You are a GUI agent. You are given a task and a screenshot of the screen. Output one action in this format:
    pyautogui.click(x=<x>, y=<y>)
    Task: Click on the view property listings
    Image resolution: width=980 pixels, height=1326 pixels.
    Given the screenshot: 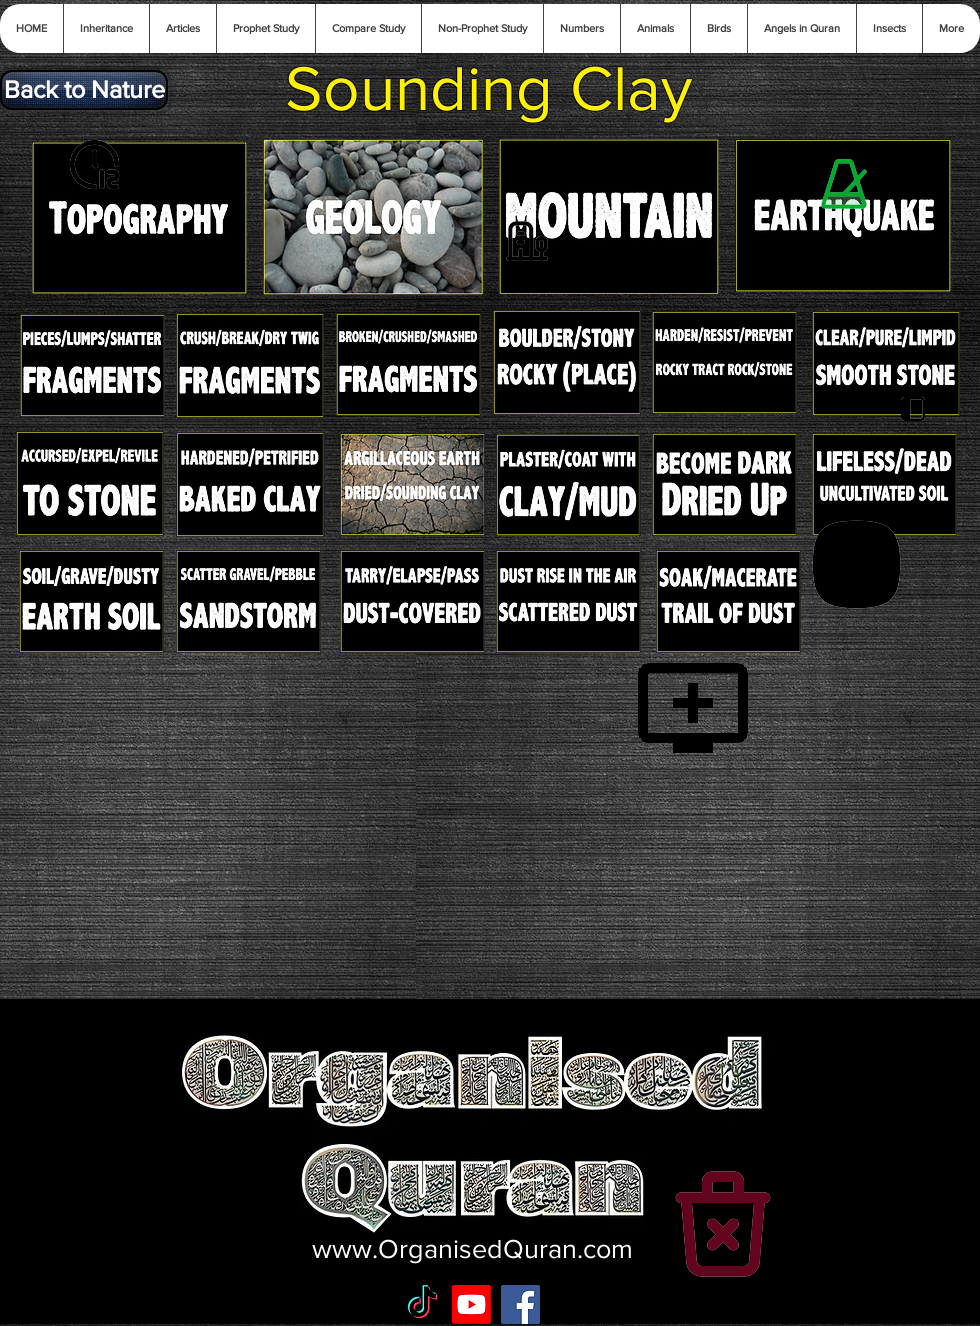 What is the action you would take?
    pyautogui.click(x=527, y=240)
    